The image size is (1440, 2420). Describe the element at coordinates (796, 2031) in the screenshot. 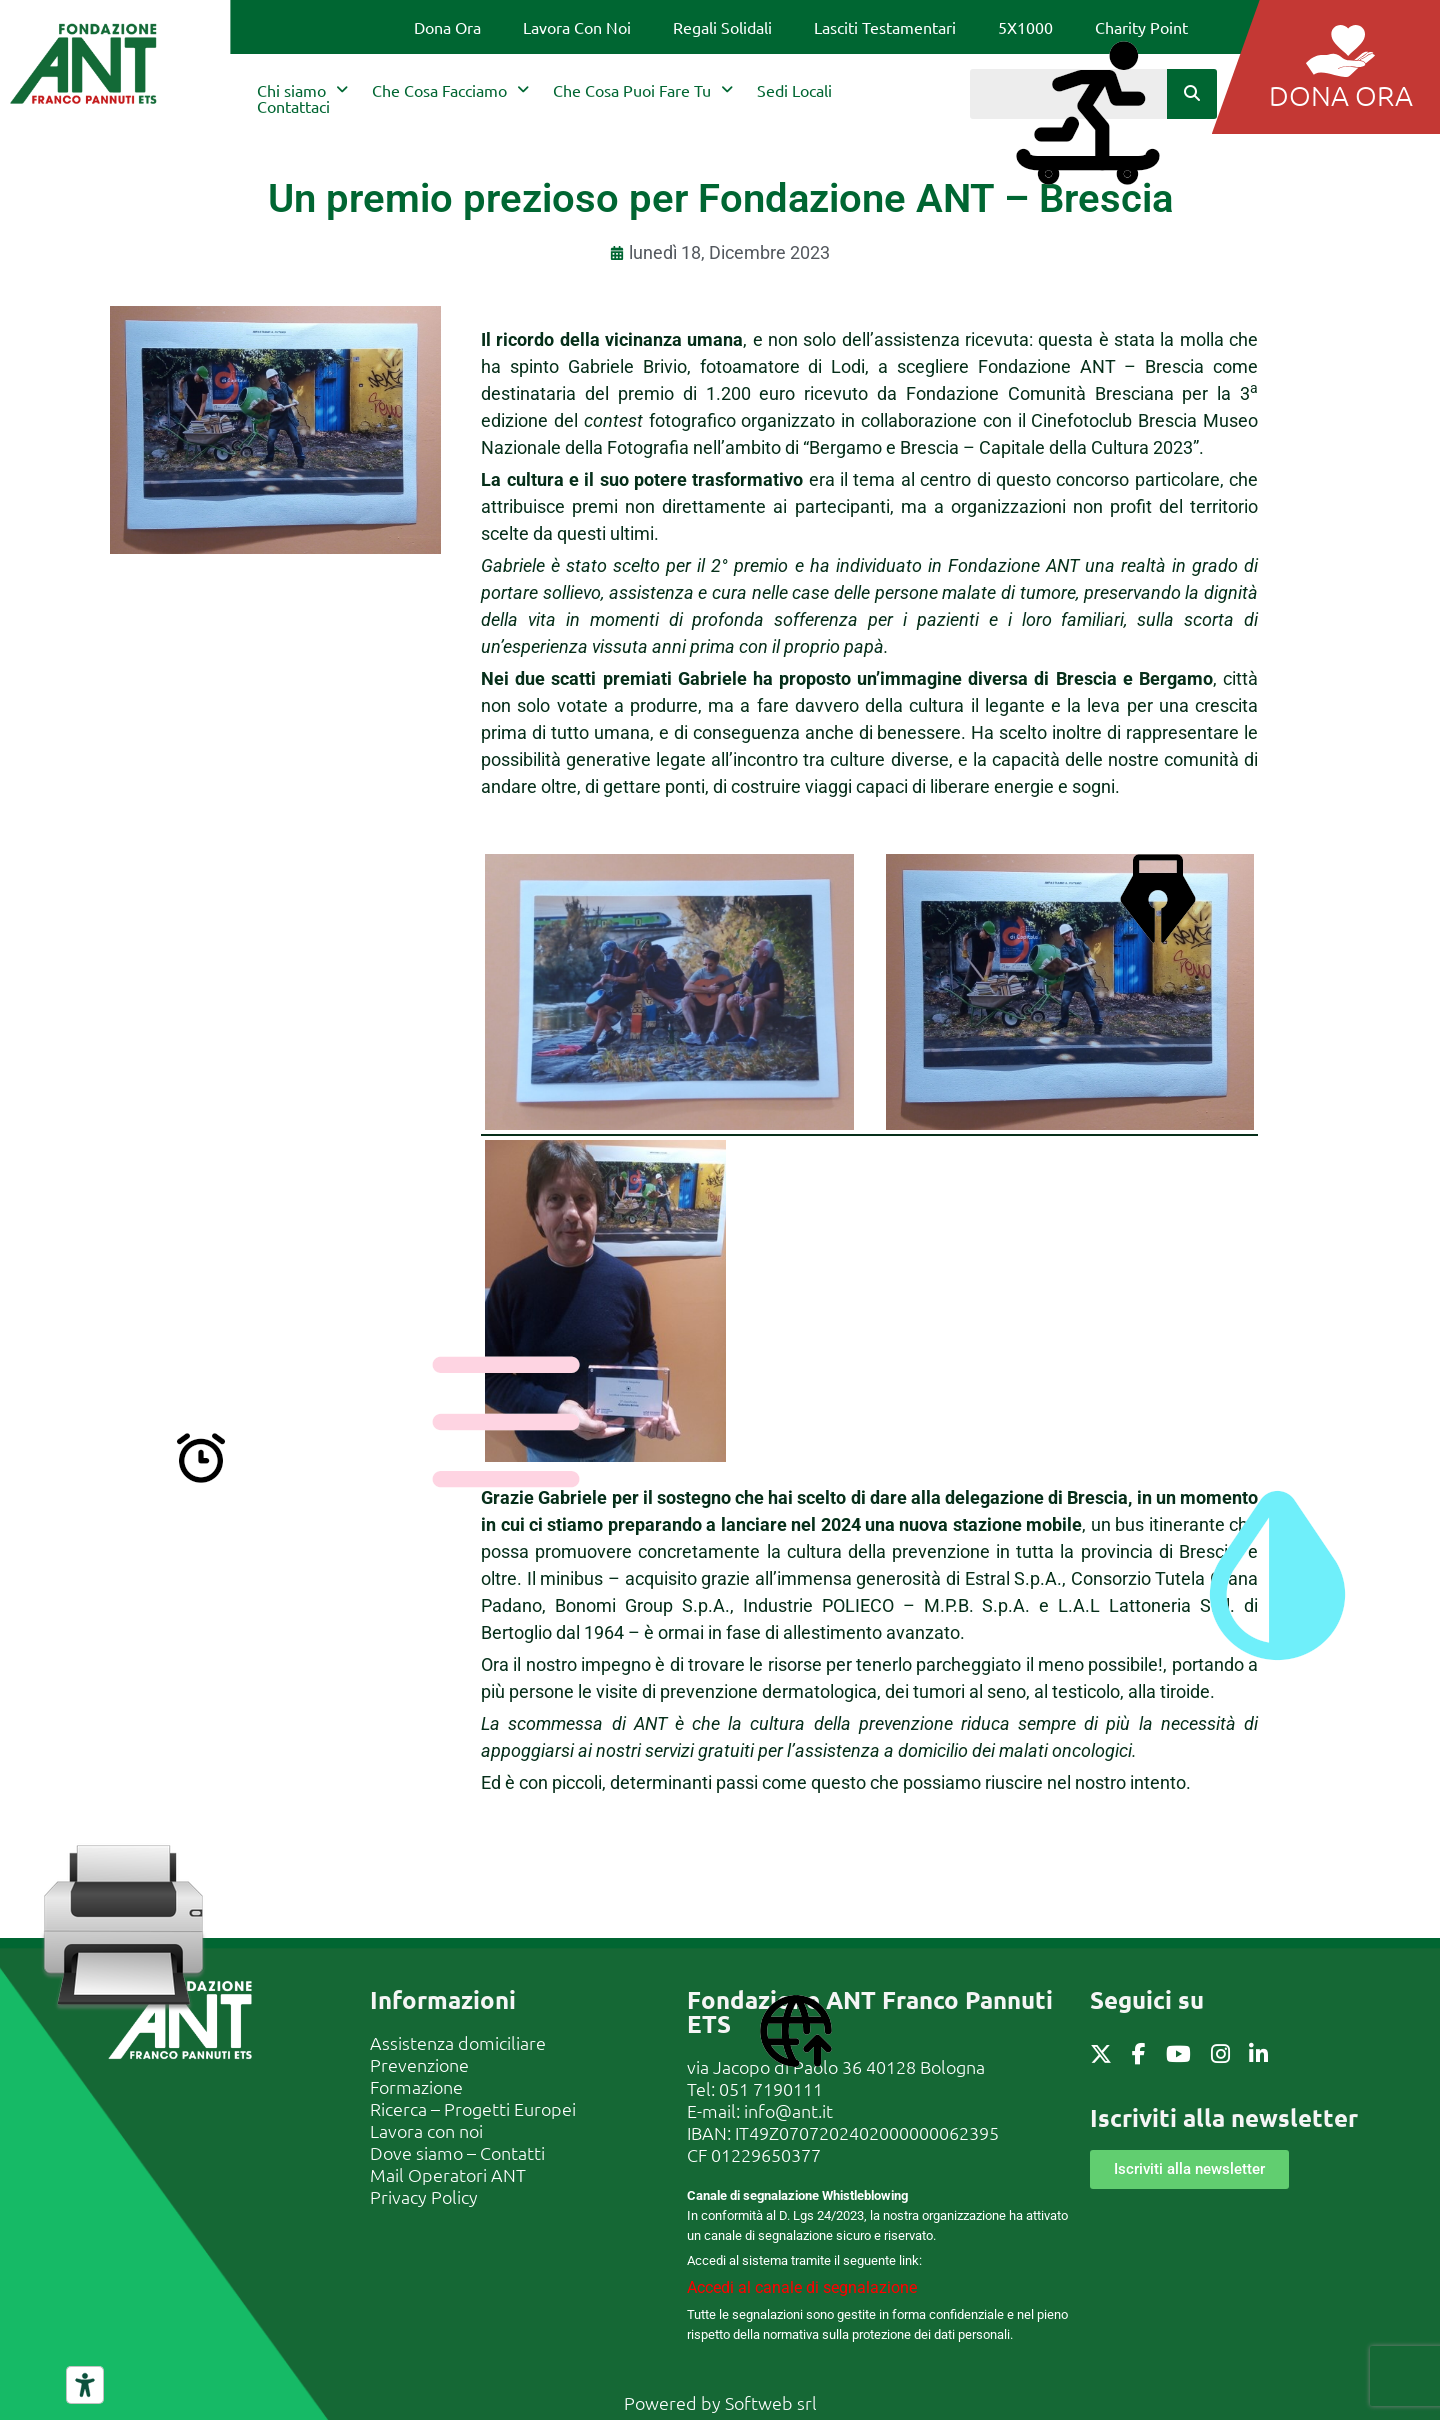

I see `upload content to the web` at that location.